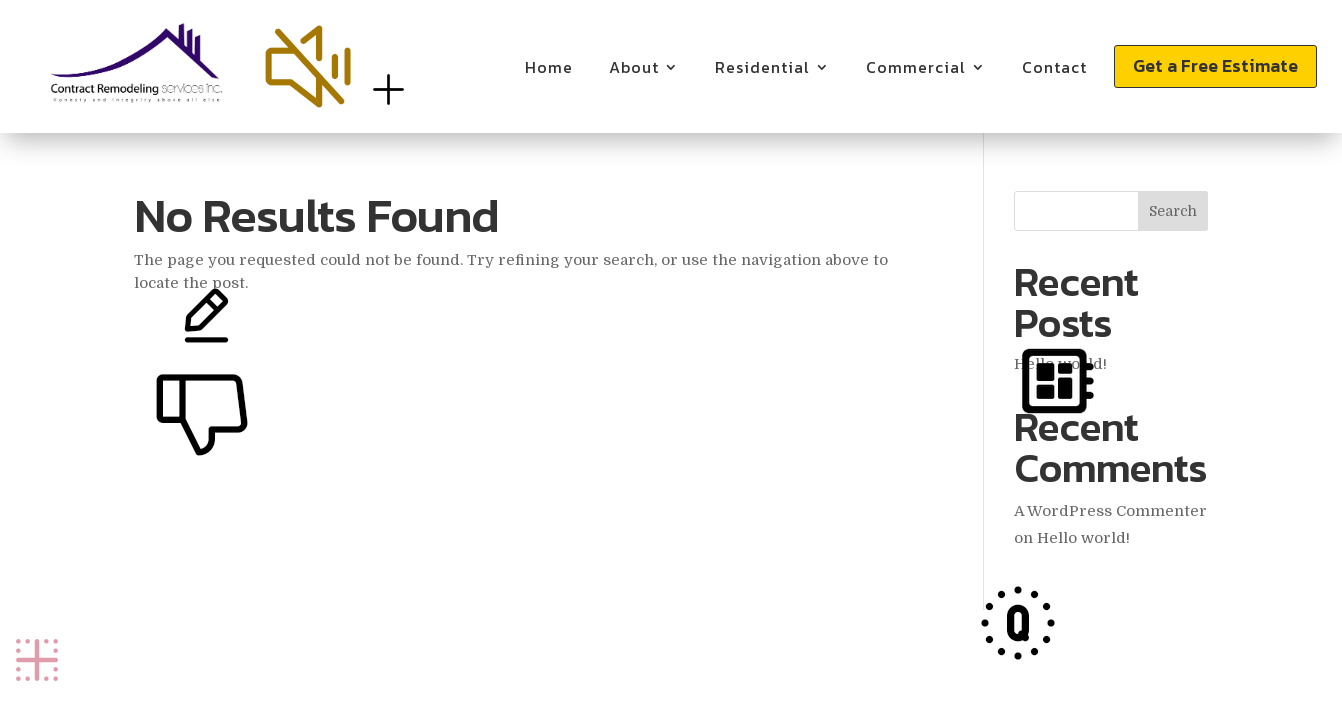 This screenshot has width=1342, height=720. Describe the element at coordinates (306, 66) in the screenshot. I see `mute audio` at that location.